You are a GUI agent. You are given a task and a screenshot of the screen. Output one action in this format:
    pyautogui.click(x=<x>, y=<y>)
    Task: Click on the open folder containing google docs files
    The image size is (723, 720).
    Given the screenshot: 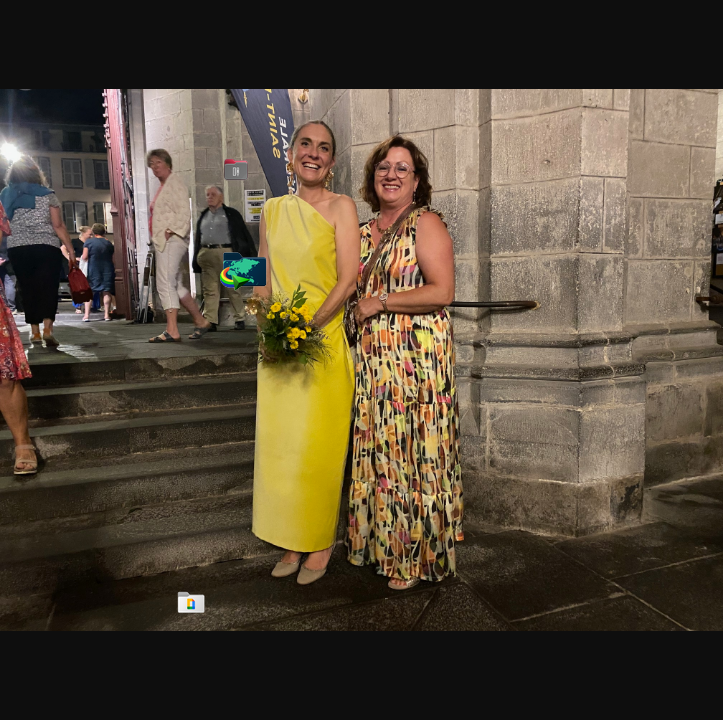 What is the action you would take?
    pyautogui.click(x=191, y=603)
    